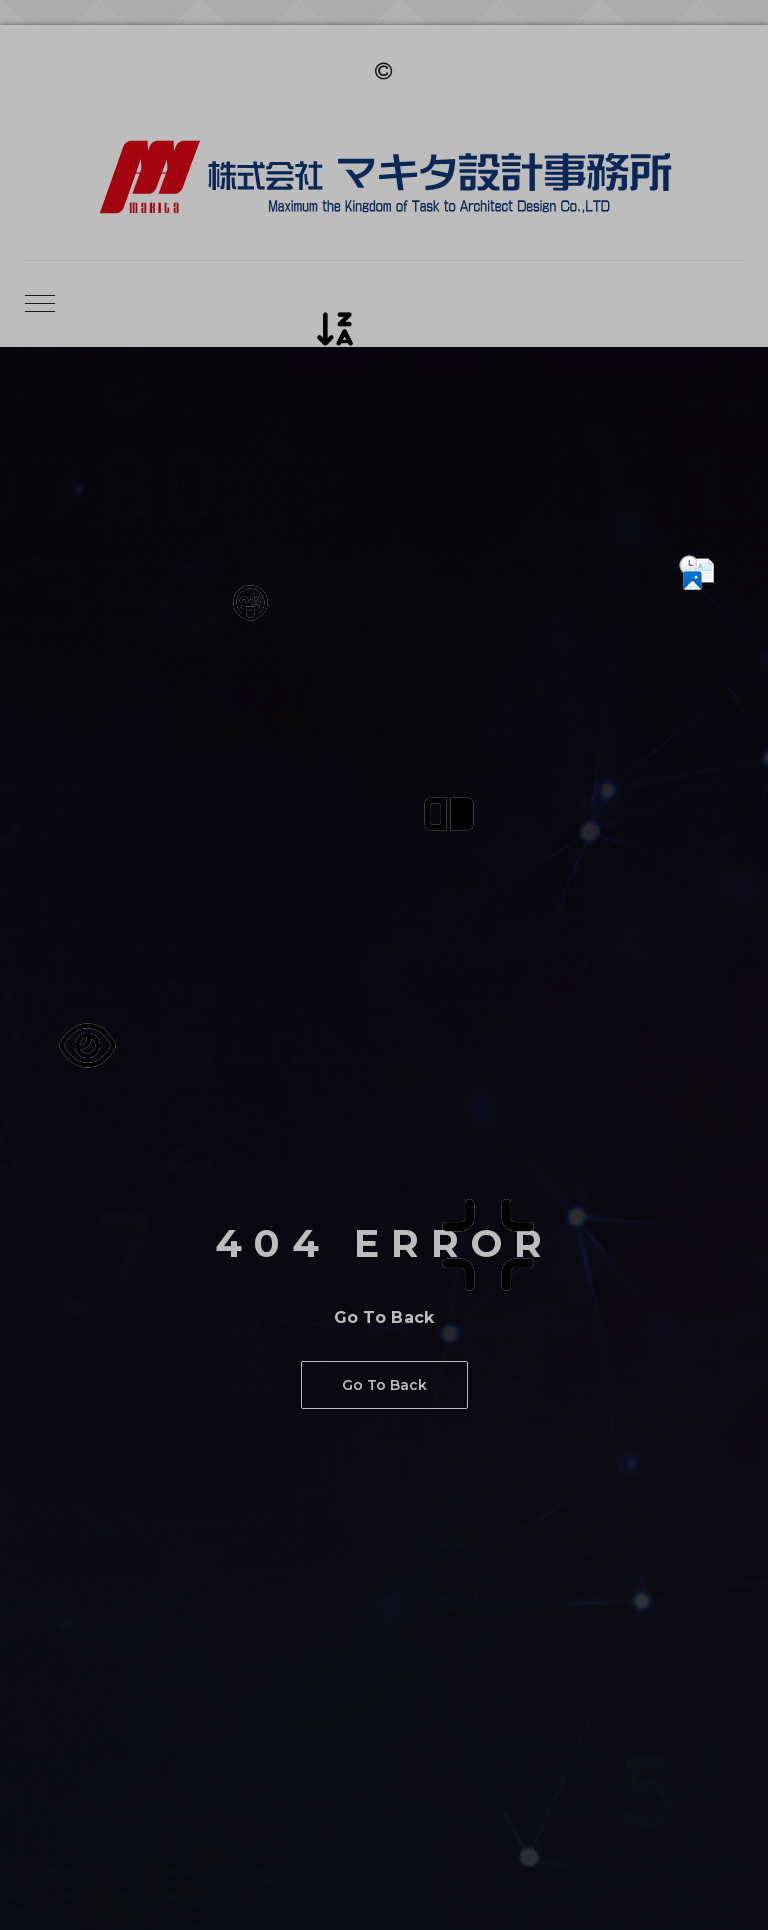  Describe the element at coordinates (696, 572) in the screenshot. I see `view recently accessed files or documents` at that location.